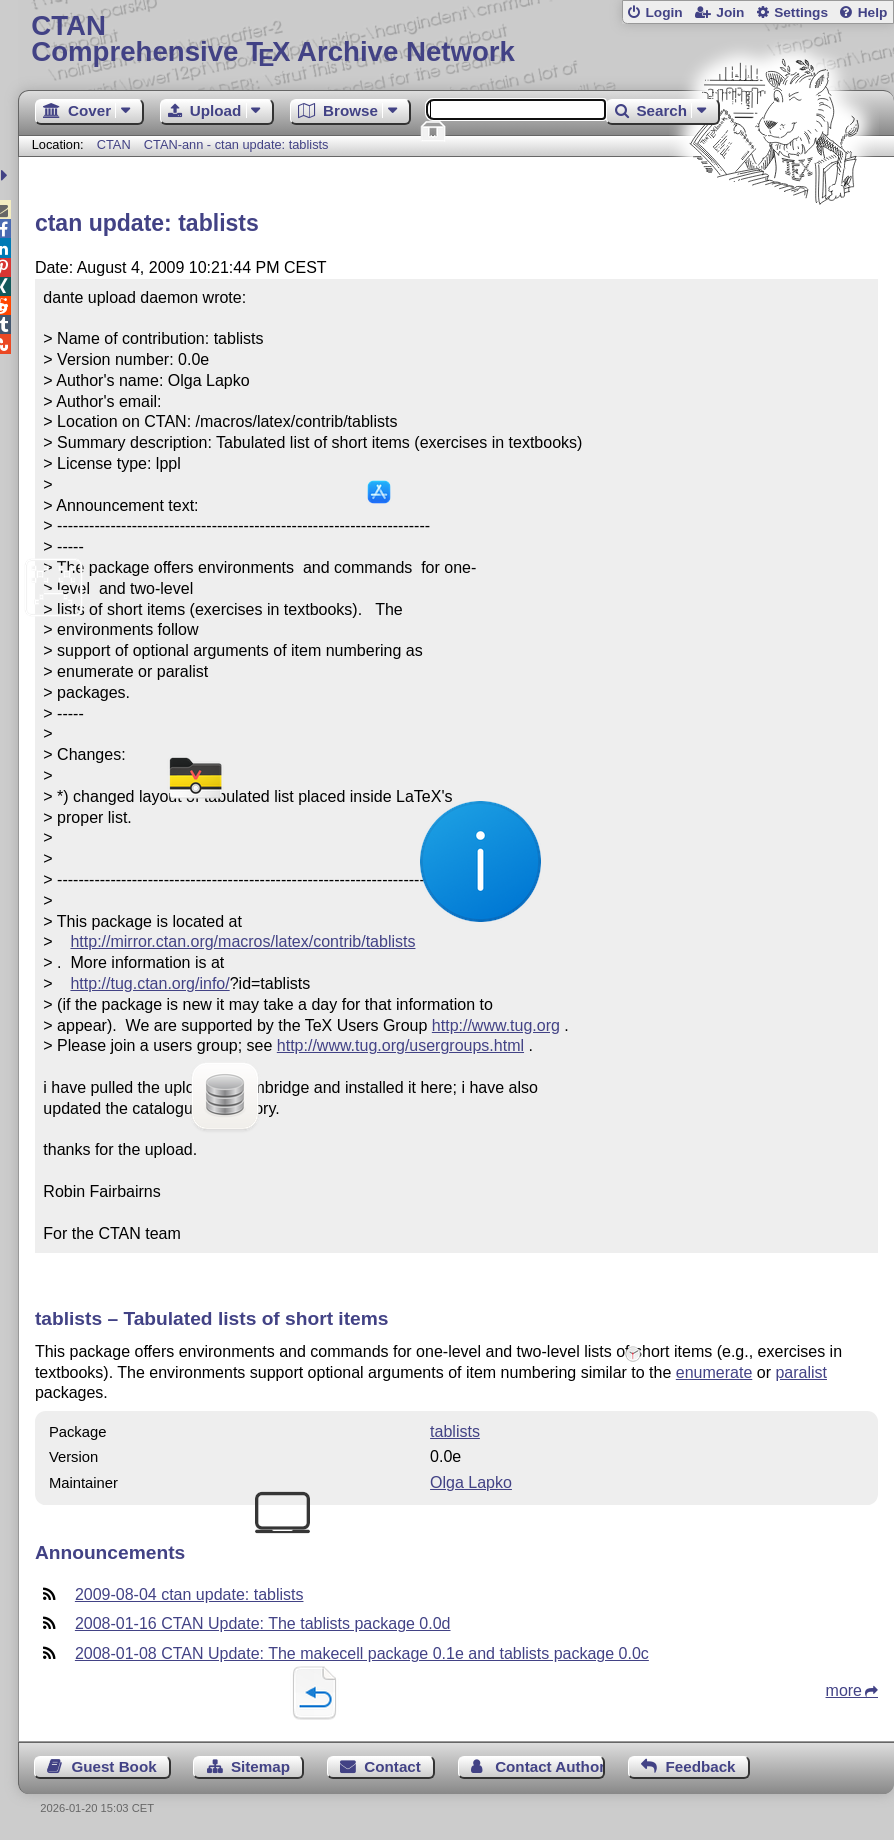 This screenshot has height=1840, width=894. I want to click on view more information about this item, so click(480, 861).